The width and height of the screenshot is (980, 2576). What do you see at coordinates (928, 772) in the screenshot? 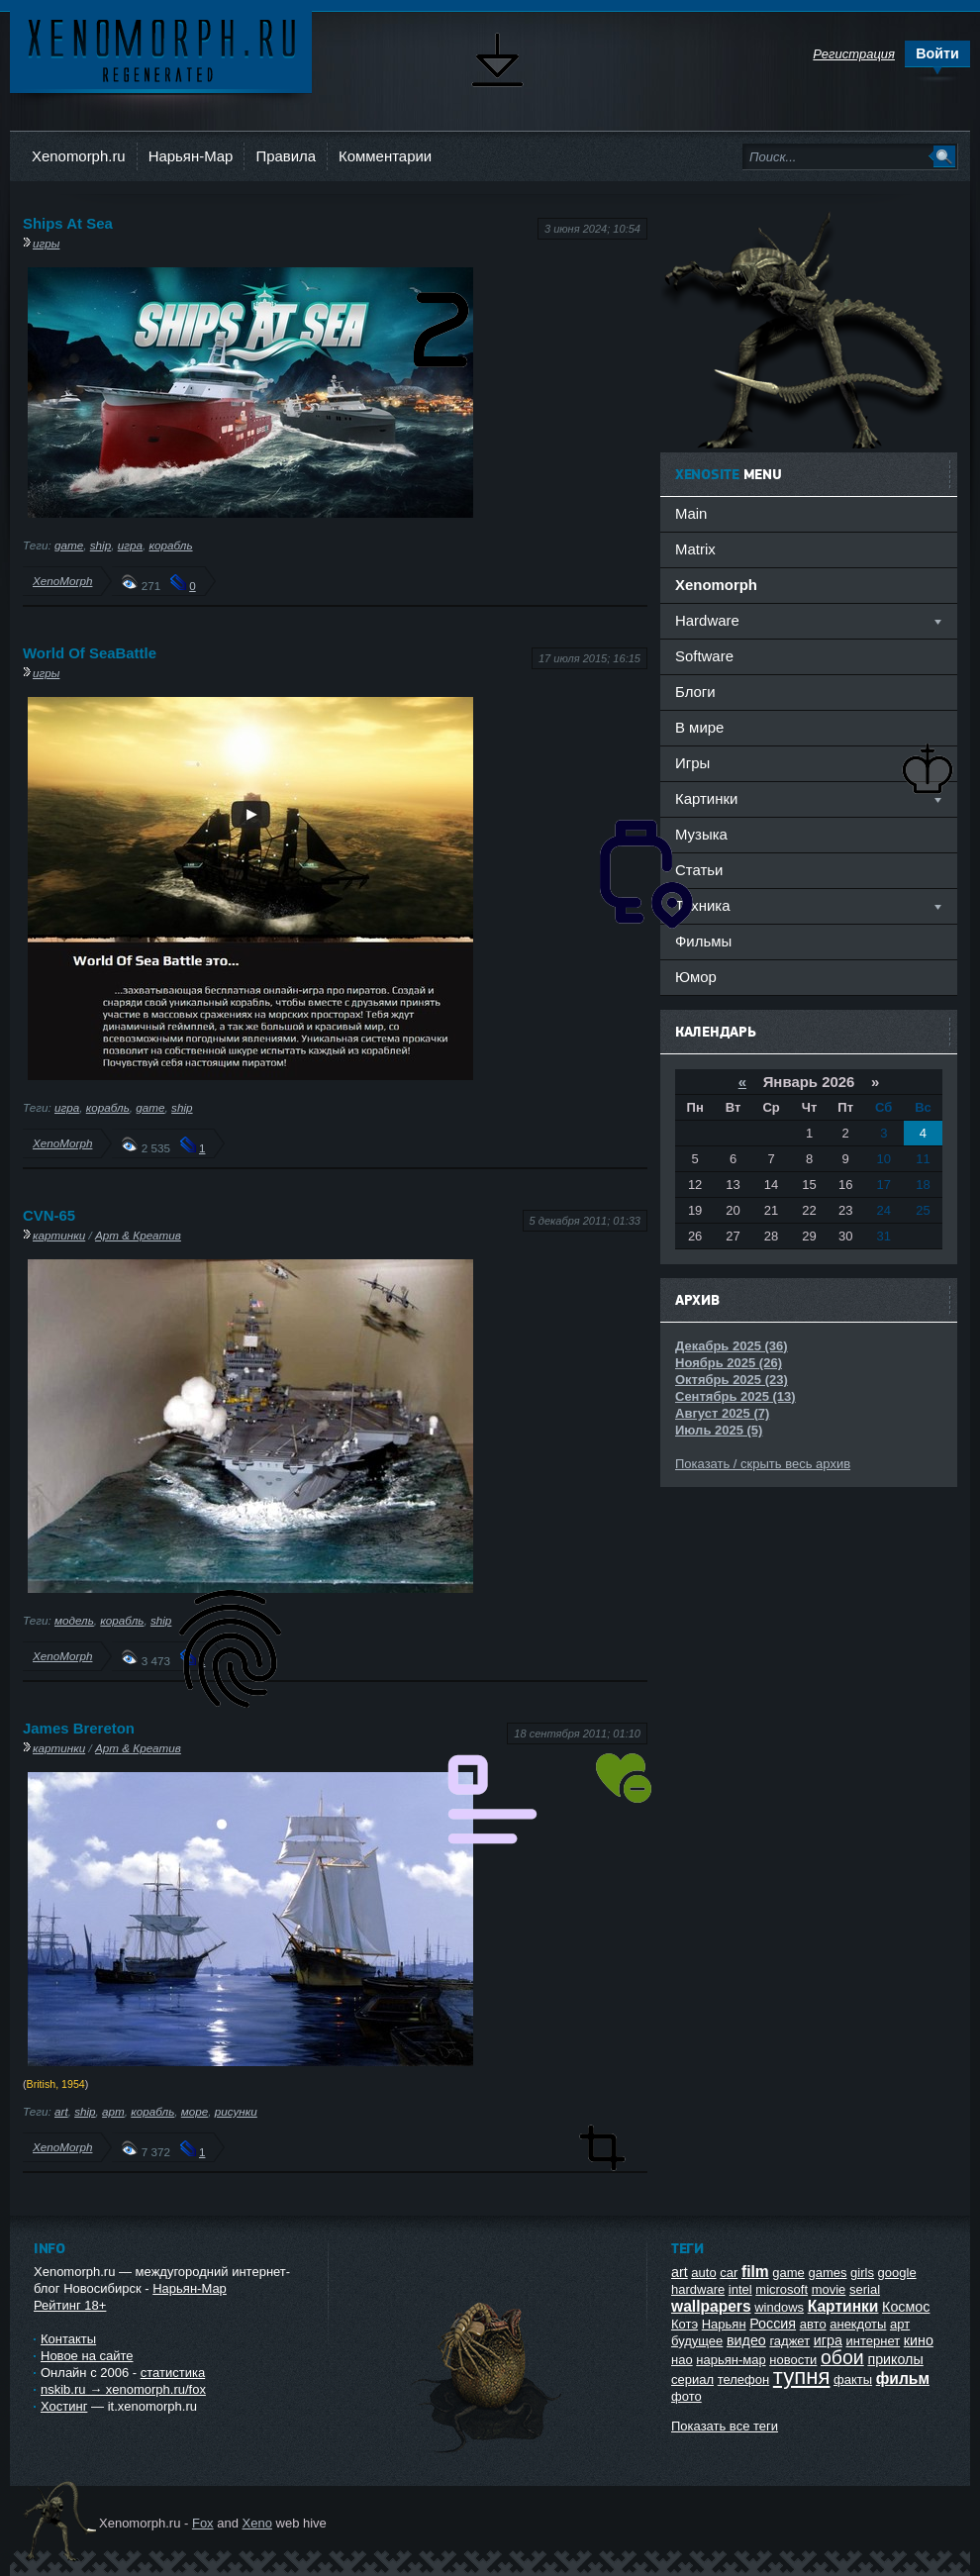
I see `indicates premium or royal status` at bounding box center [928, 772].